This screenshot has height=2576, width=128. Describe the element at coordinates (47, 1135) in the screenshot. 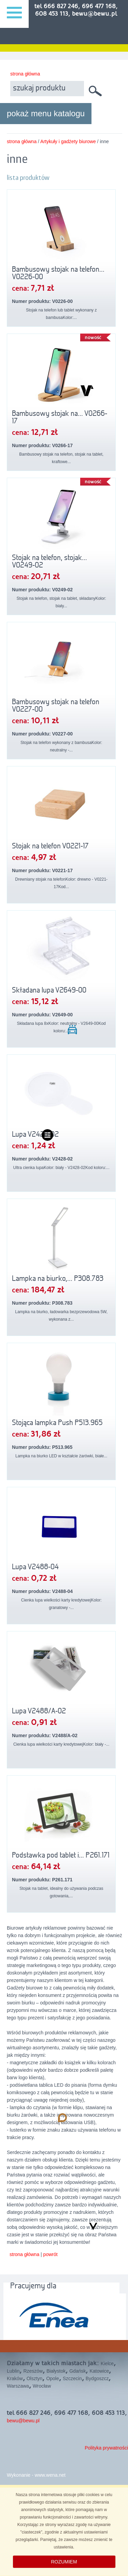

I see `MAAS (Metal as a Service) logo` at that location.